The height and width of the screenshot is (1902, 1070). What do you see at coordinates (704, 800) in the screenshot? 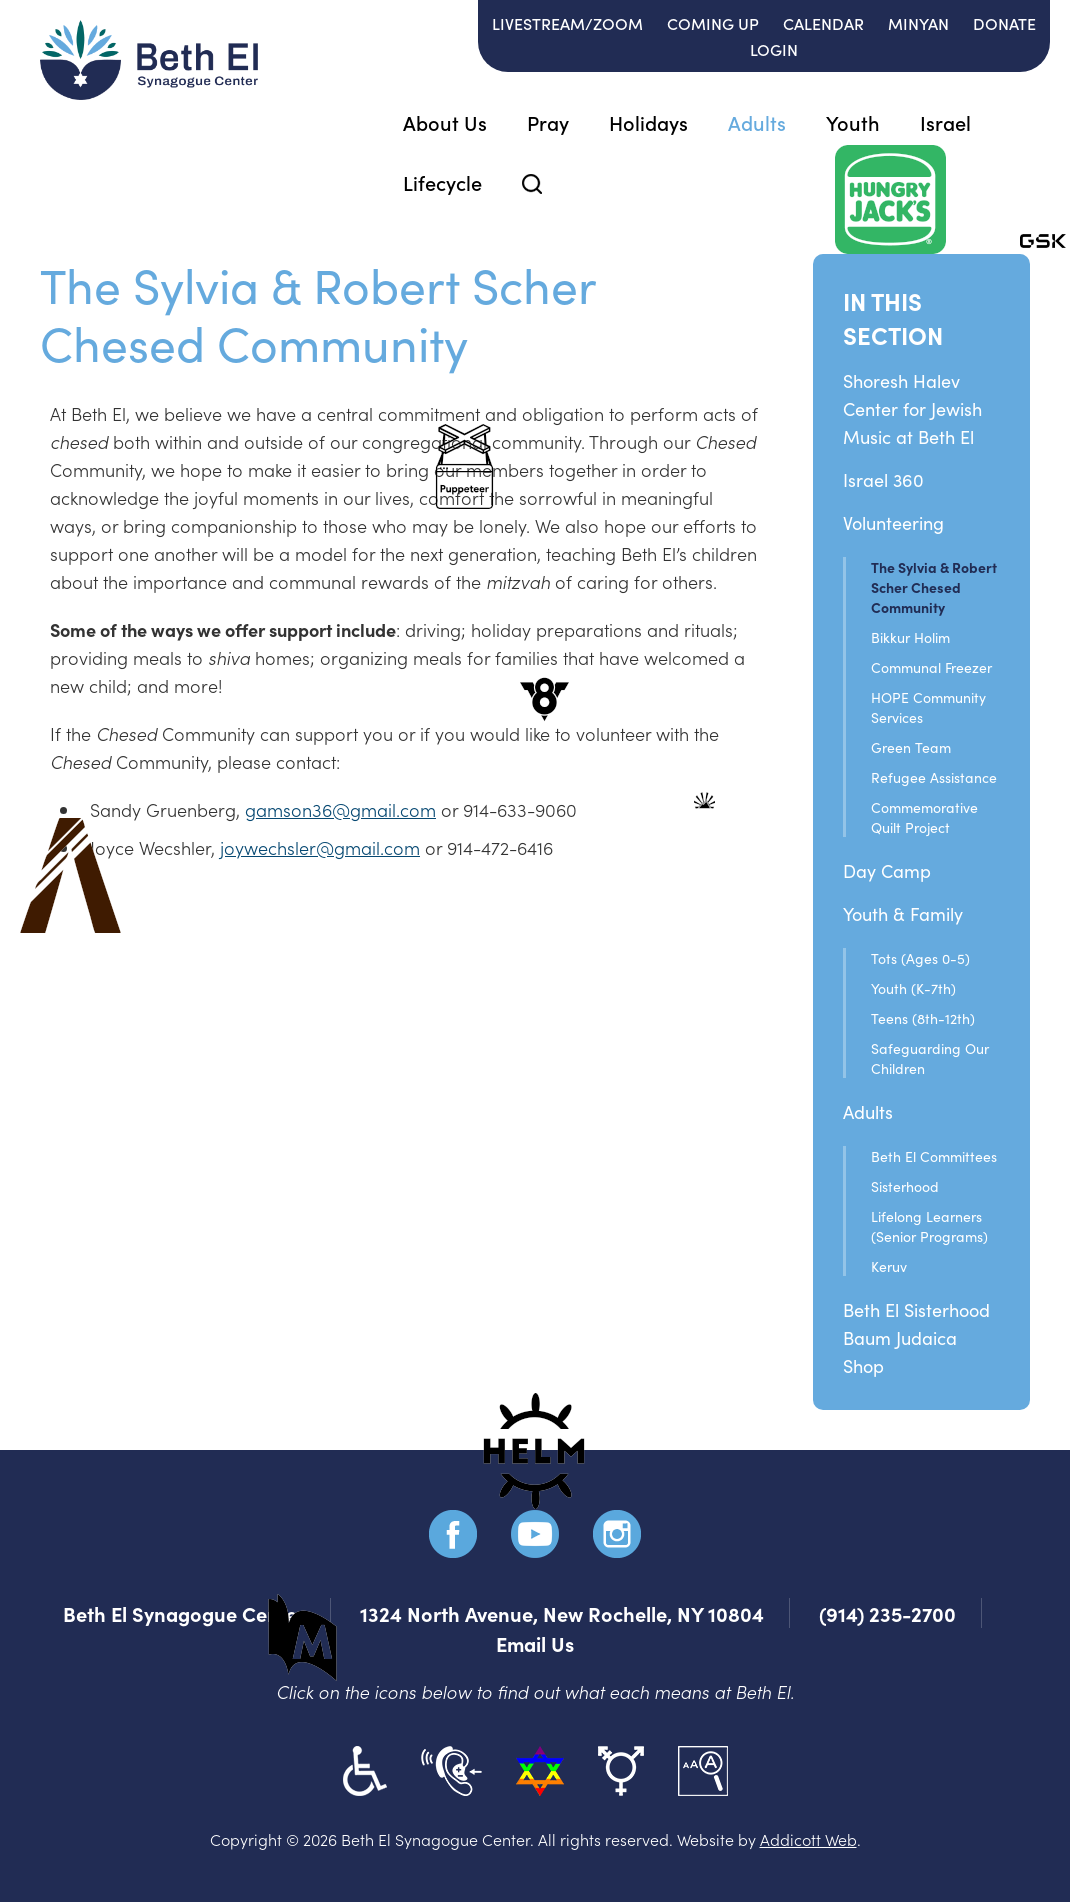
I see `open Libera.Chat IRC network` at bounding box center [704, 800].